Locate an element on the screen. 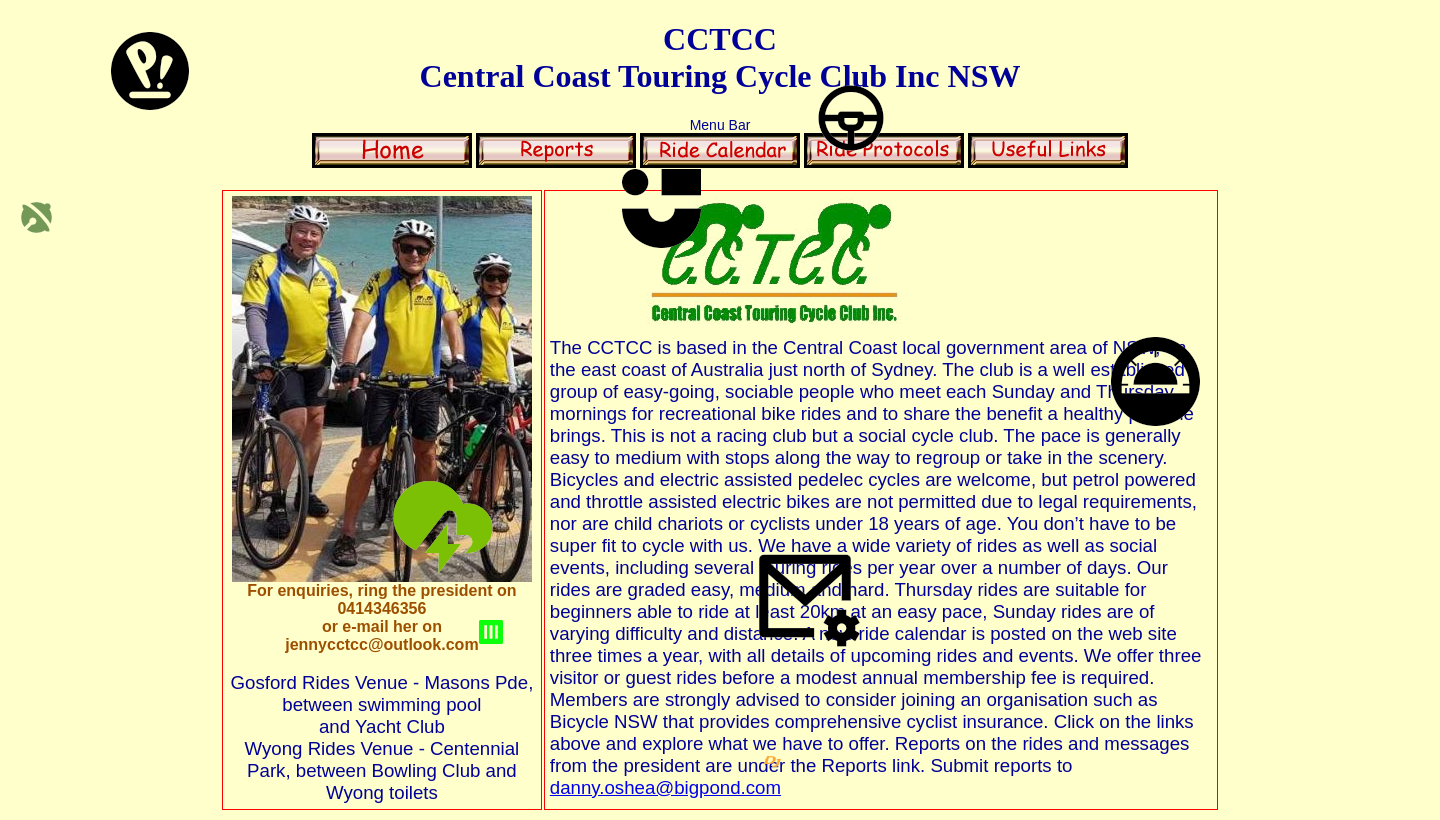  pioneer dj brand logo is located at coordinates (772, 761).